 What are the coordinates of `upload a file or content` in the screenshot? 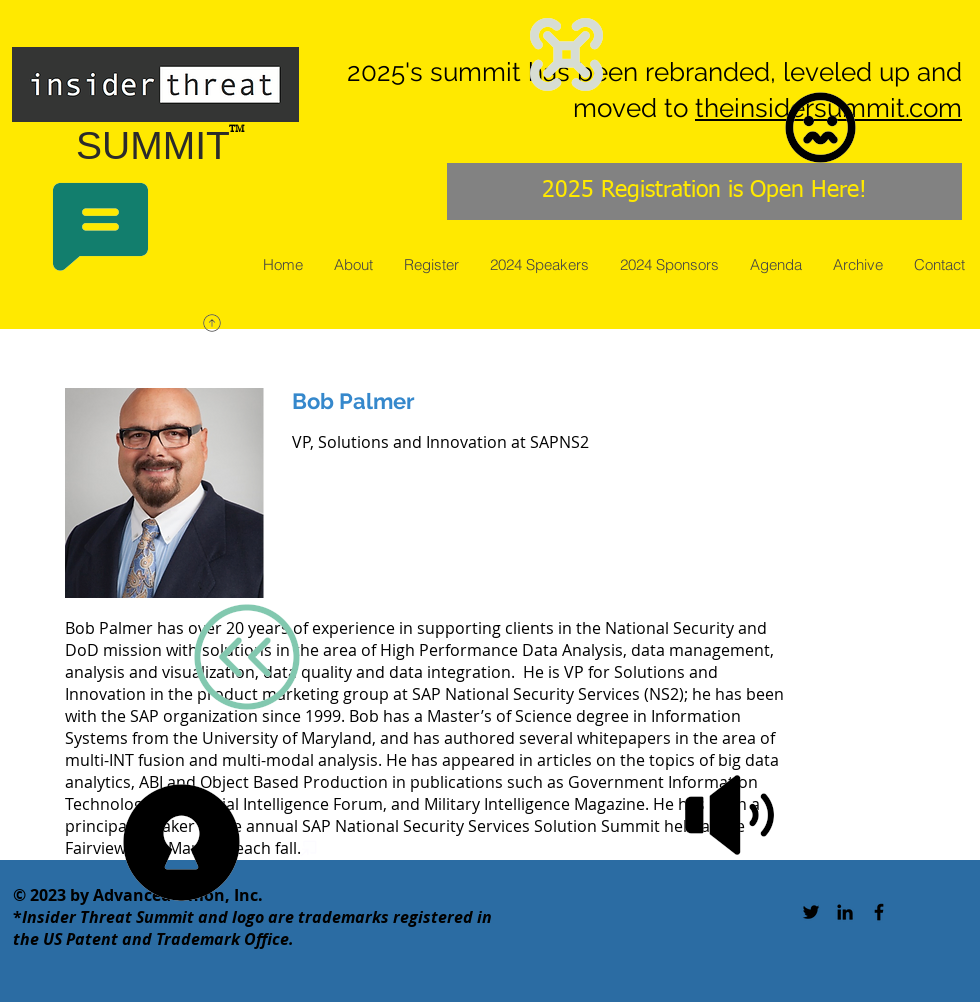 It's located at (212, 323).